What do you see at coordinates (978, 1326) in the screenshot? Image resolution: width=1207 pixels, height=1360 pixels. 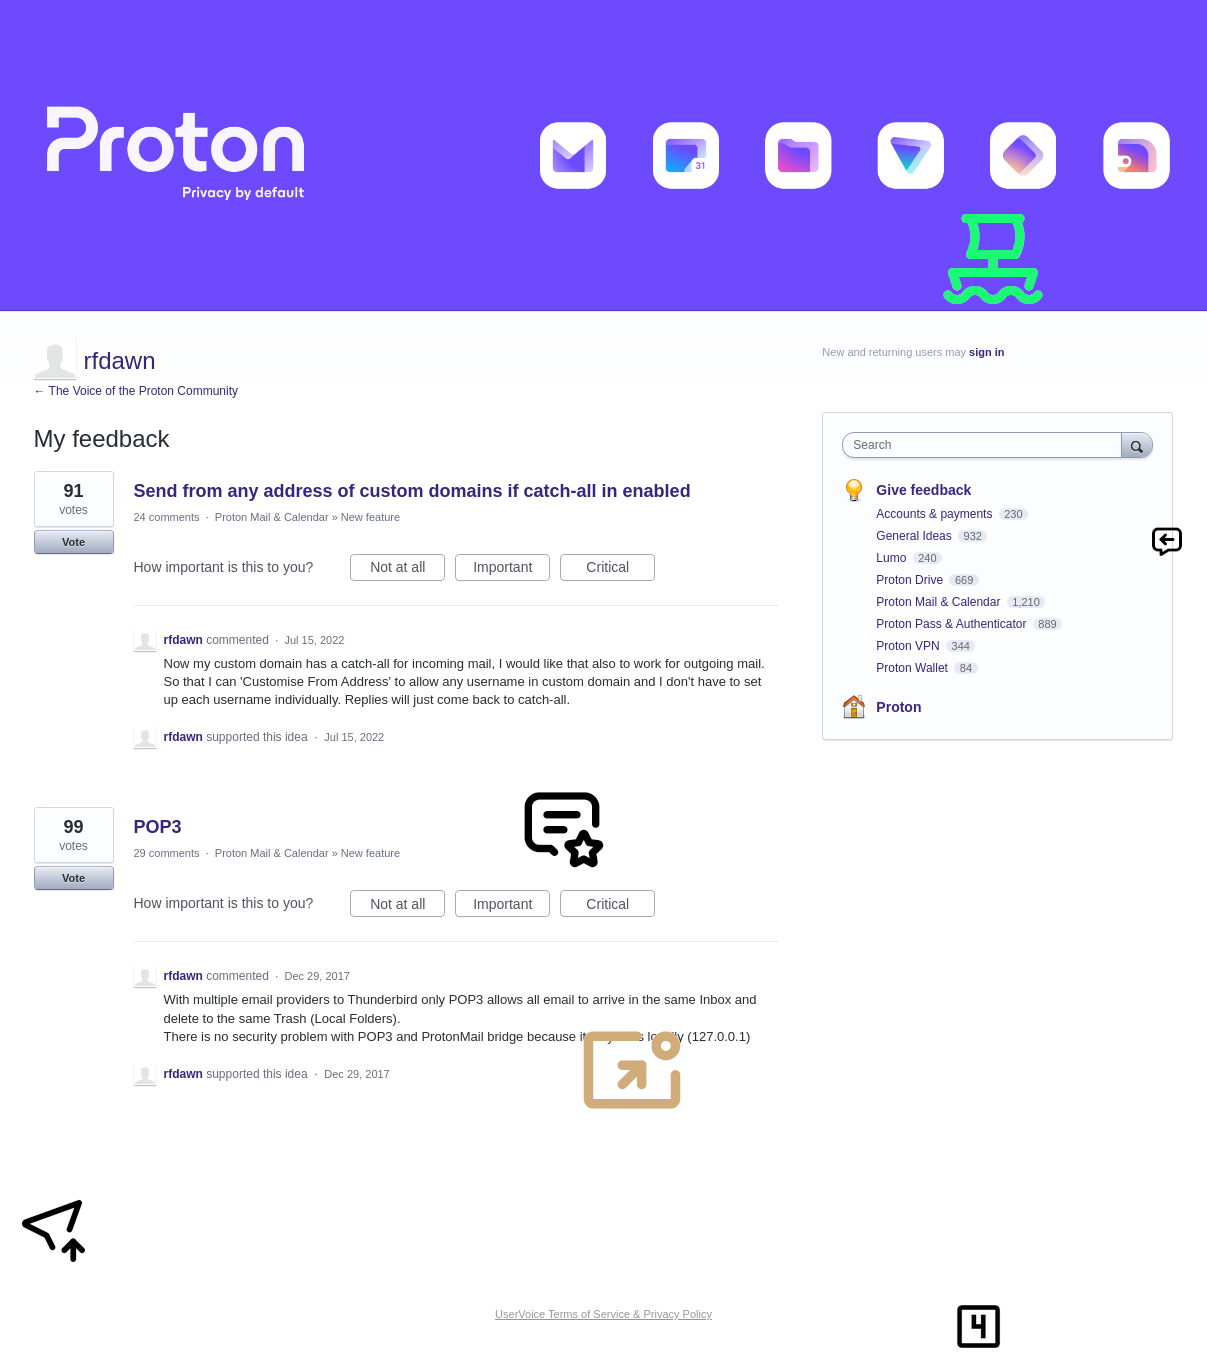 I see `select image filter option 4` at bounding box center [978, 1326].